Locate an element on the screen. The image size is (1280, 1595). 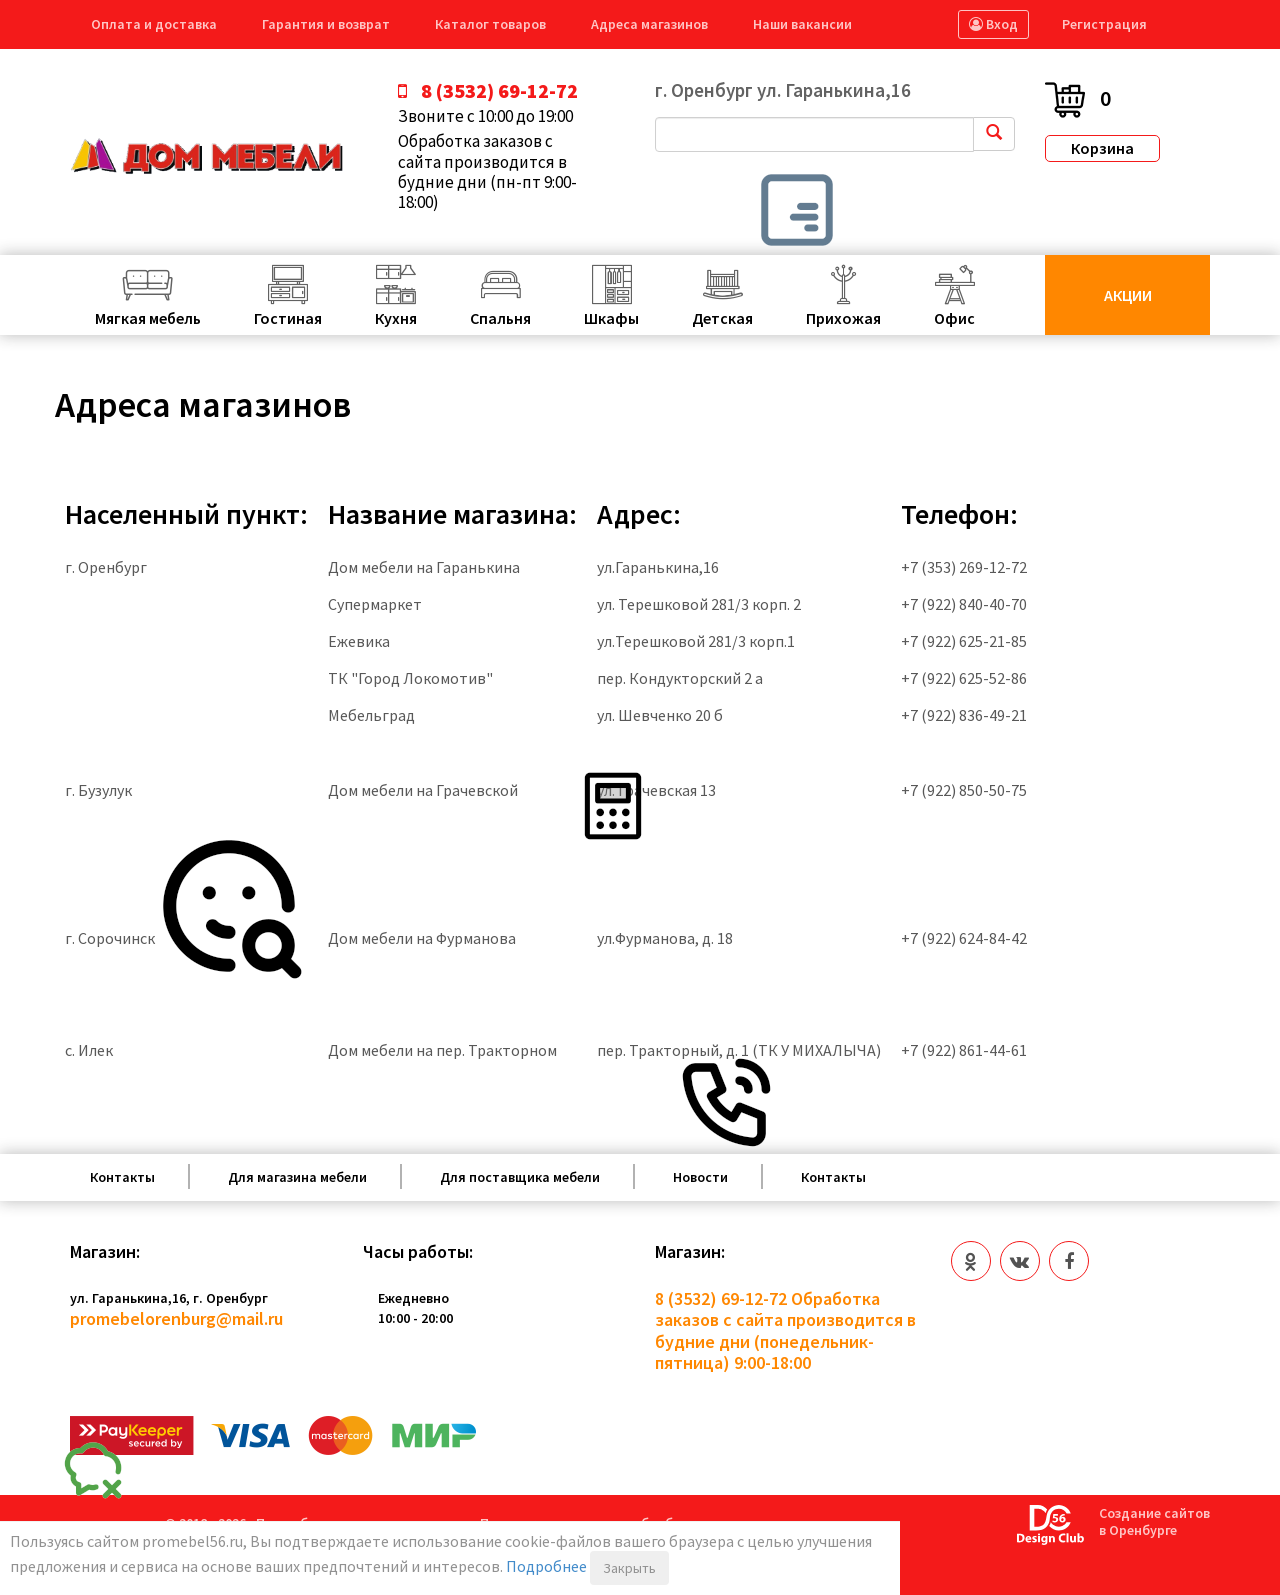
make a phone call is located at coordinates (726, 1102).